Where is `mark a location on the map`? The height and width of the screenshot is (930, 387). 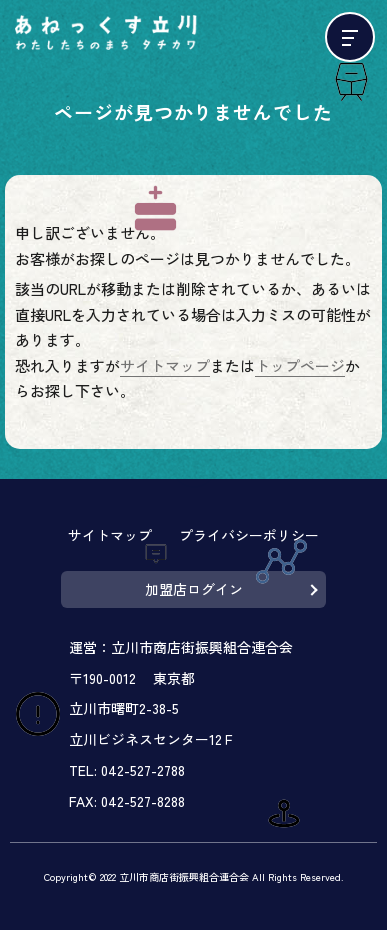
mark a location on the map is located at coordinates (284, 814).